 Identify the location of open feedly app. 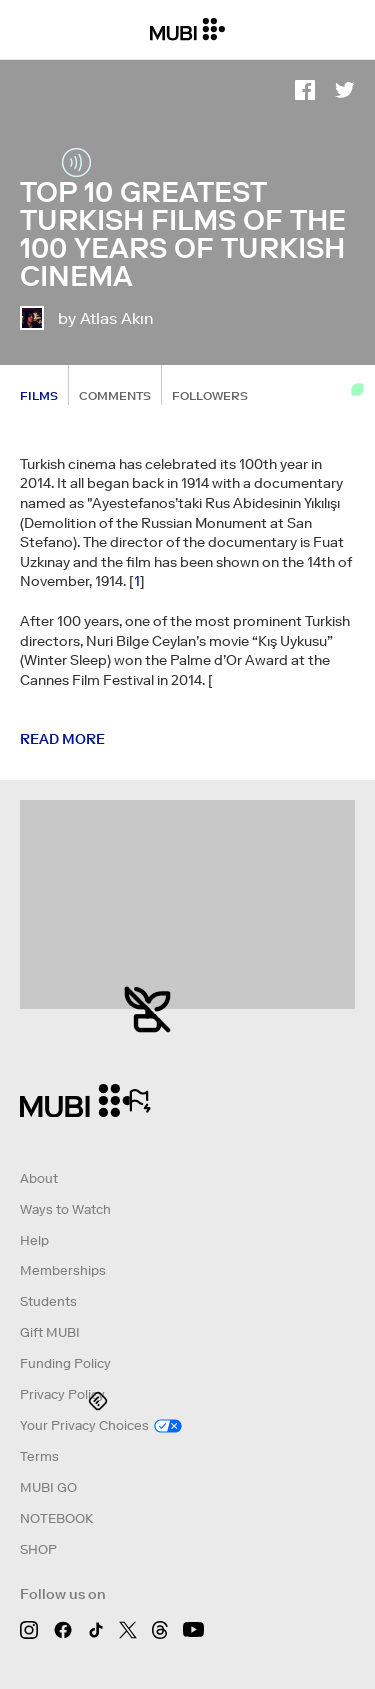
(98, 1401).